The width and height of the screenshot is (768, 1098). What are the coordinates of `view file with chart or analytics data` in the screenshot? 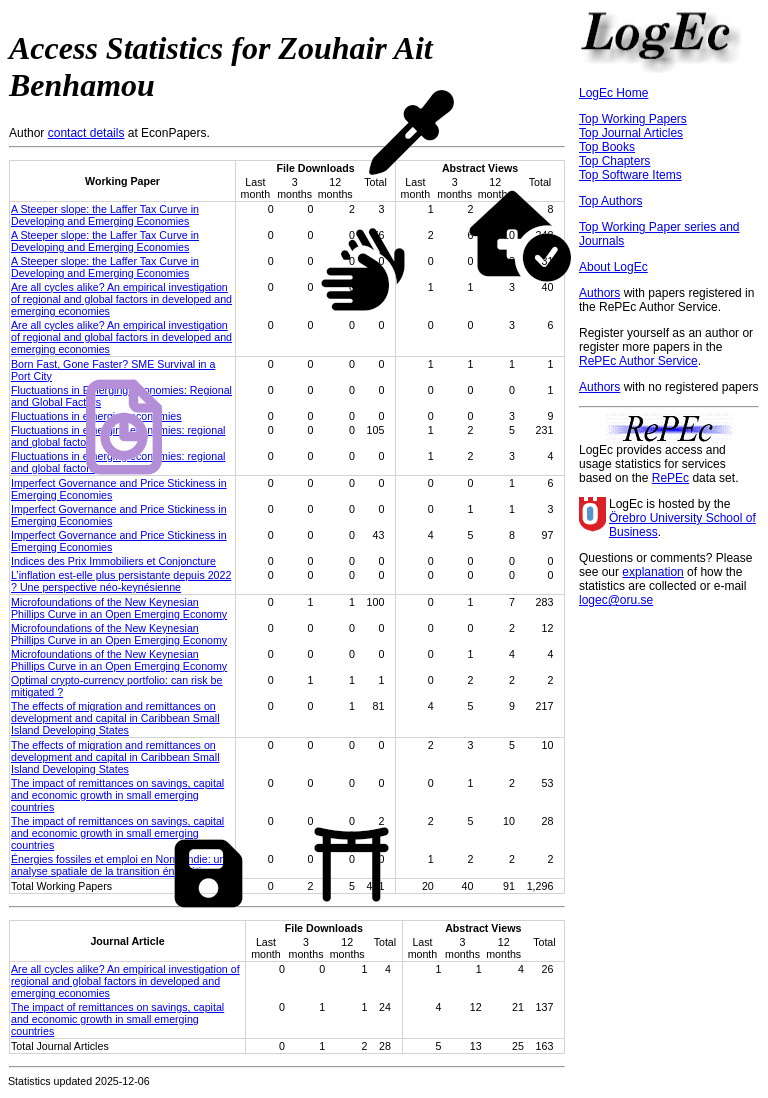 It's located at (124, 427).